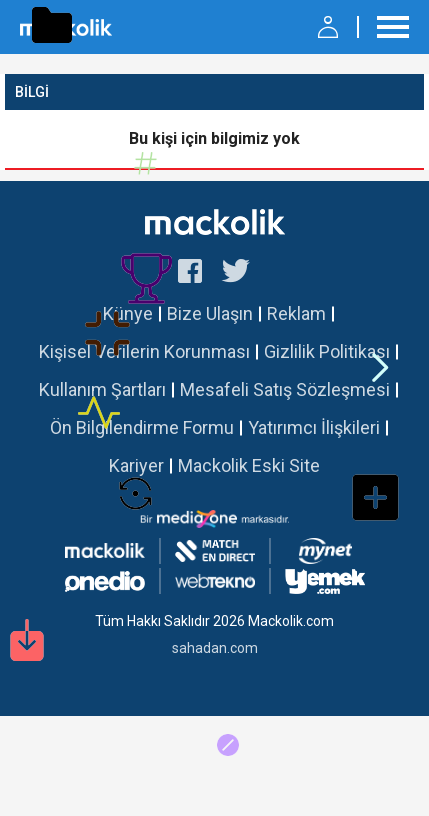 The image size is (429, 816). I want to click on exit fullscreen mode, so click(107, 333).